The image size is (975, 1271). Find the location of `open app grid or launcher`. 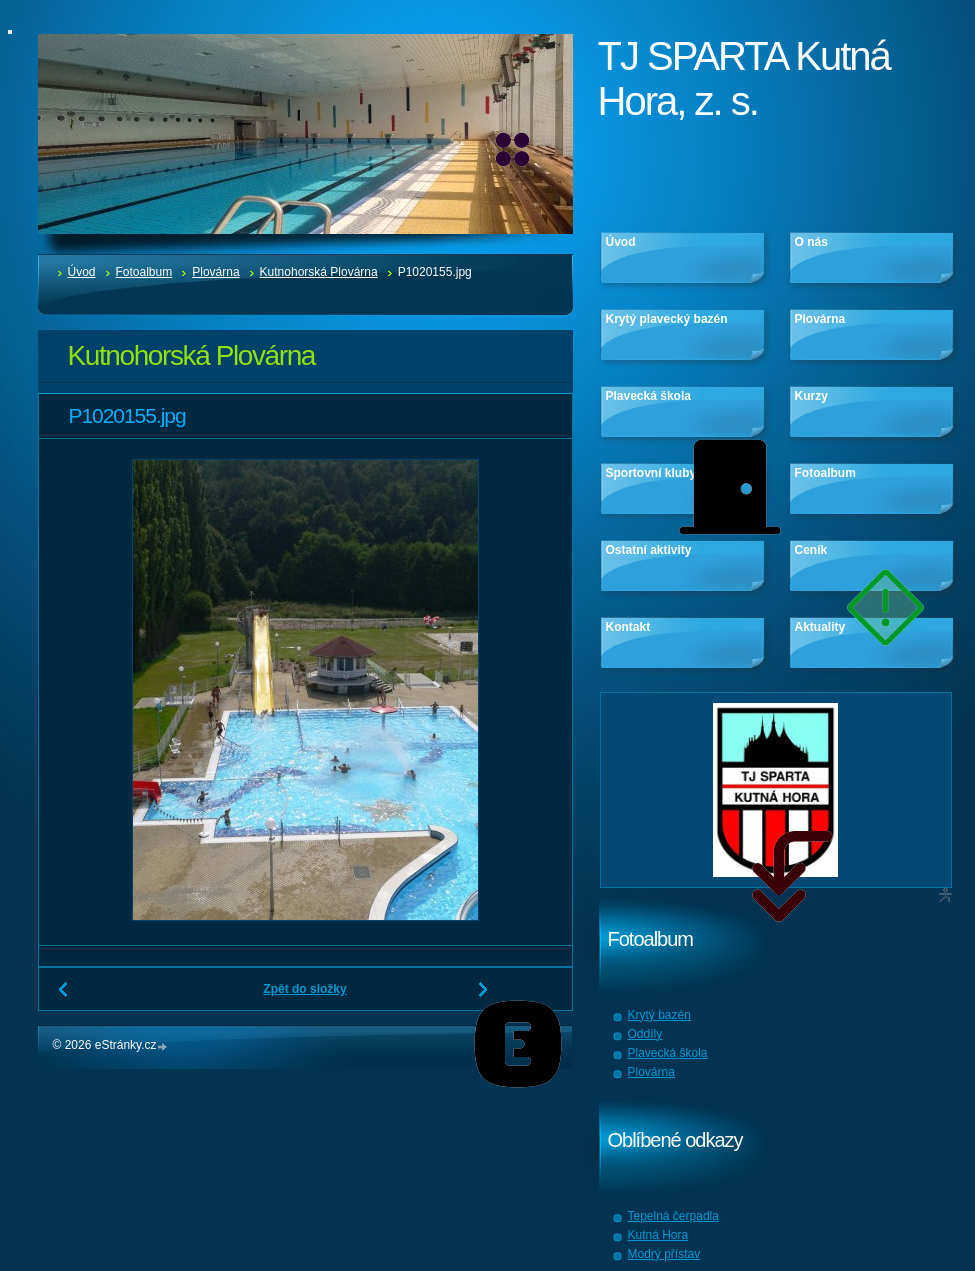

open app grid or launcher is located at coordinates (512, 149).